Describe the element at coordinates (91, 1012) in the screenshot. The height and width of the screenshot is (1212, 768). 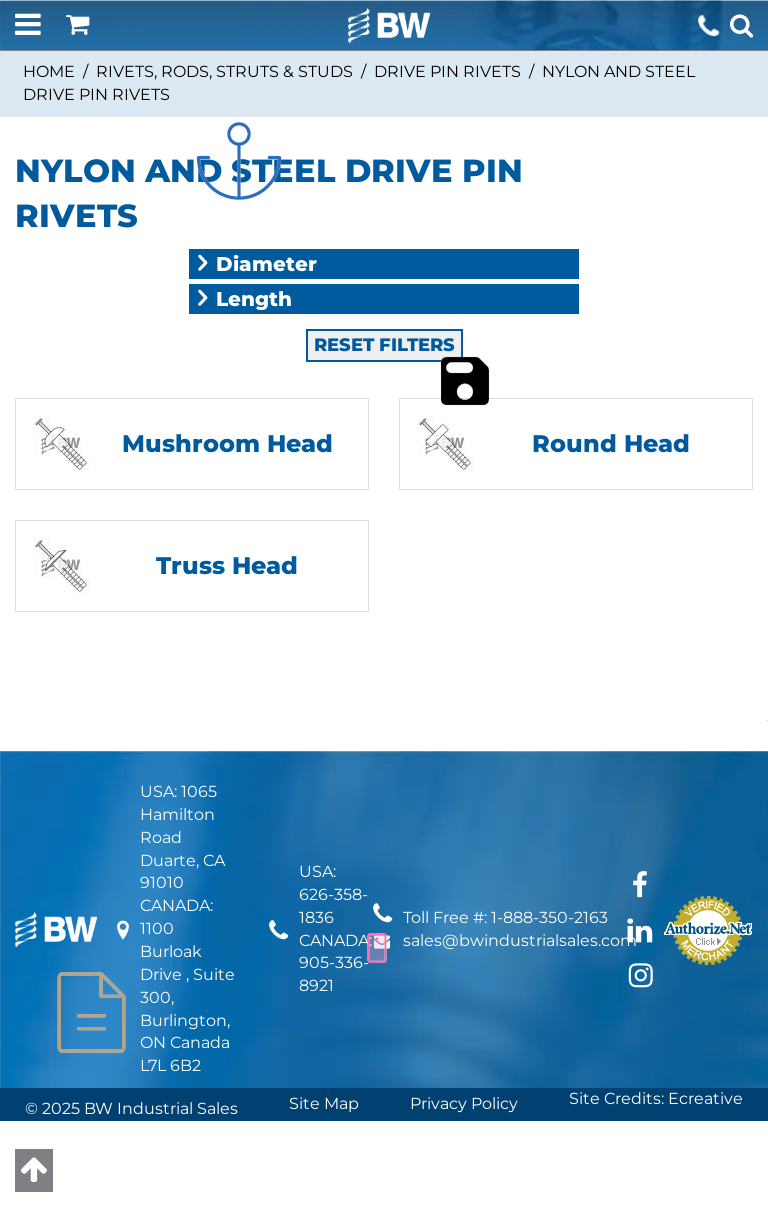
I see `view document or text file` at that location.